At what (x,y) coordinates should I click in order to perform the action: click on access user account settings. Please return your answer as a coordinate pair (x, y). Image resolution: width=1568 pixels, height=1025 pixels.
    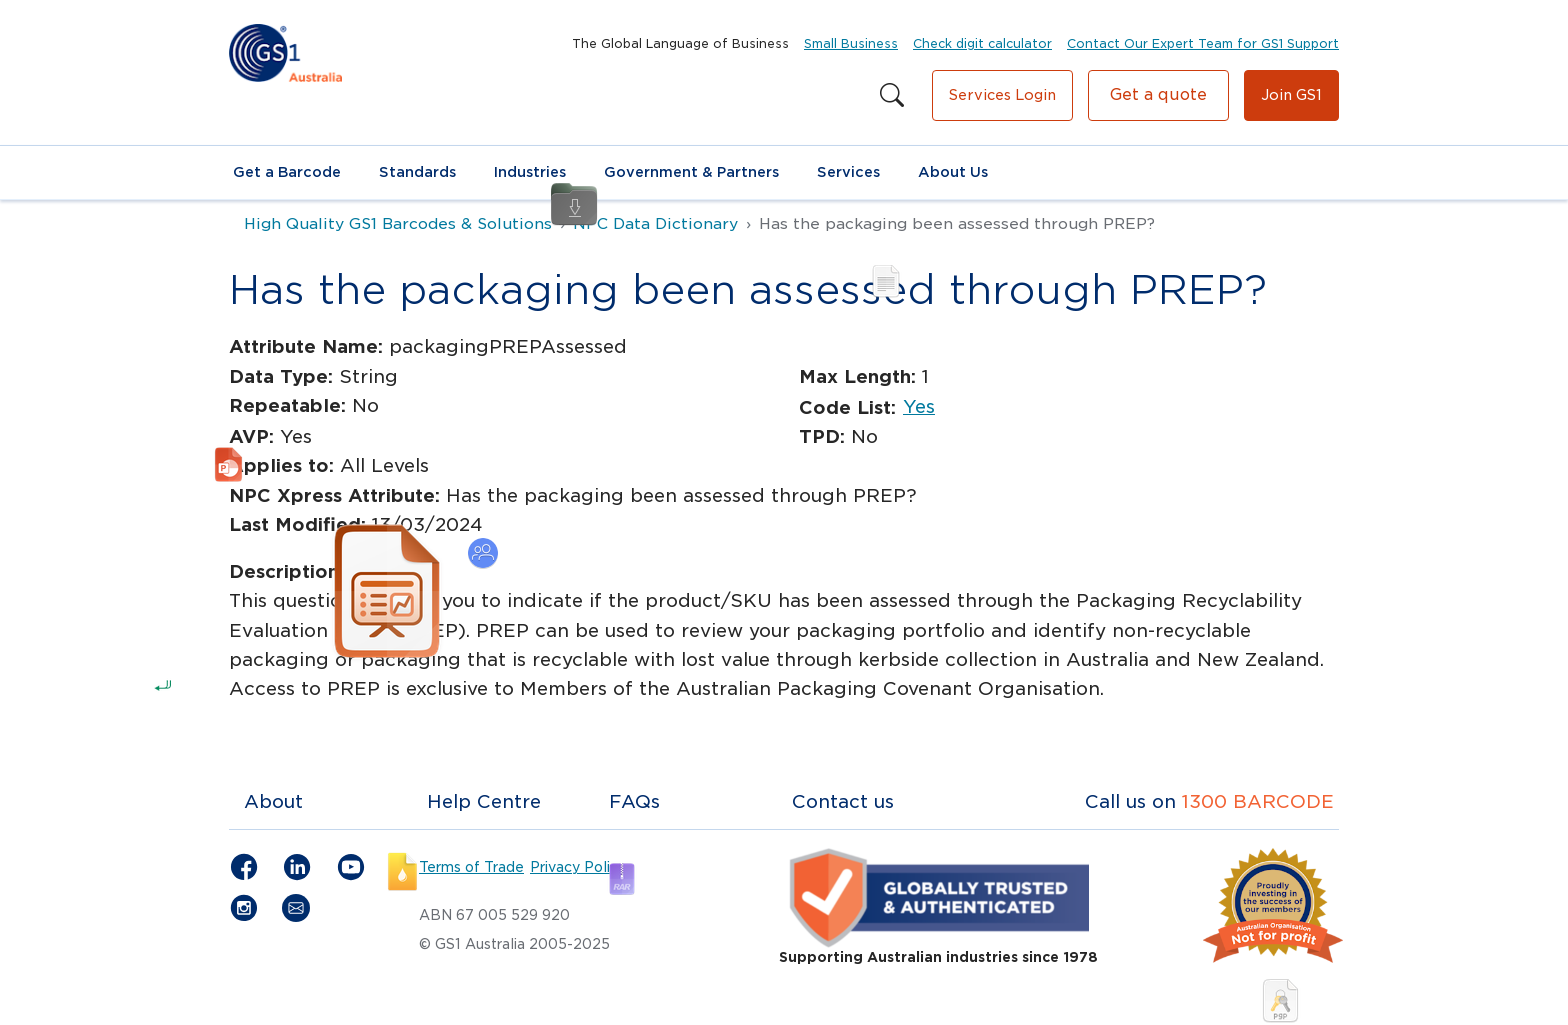
    Looking at the image, I should click on (483, 553).